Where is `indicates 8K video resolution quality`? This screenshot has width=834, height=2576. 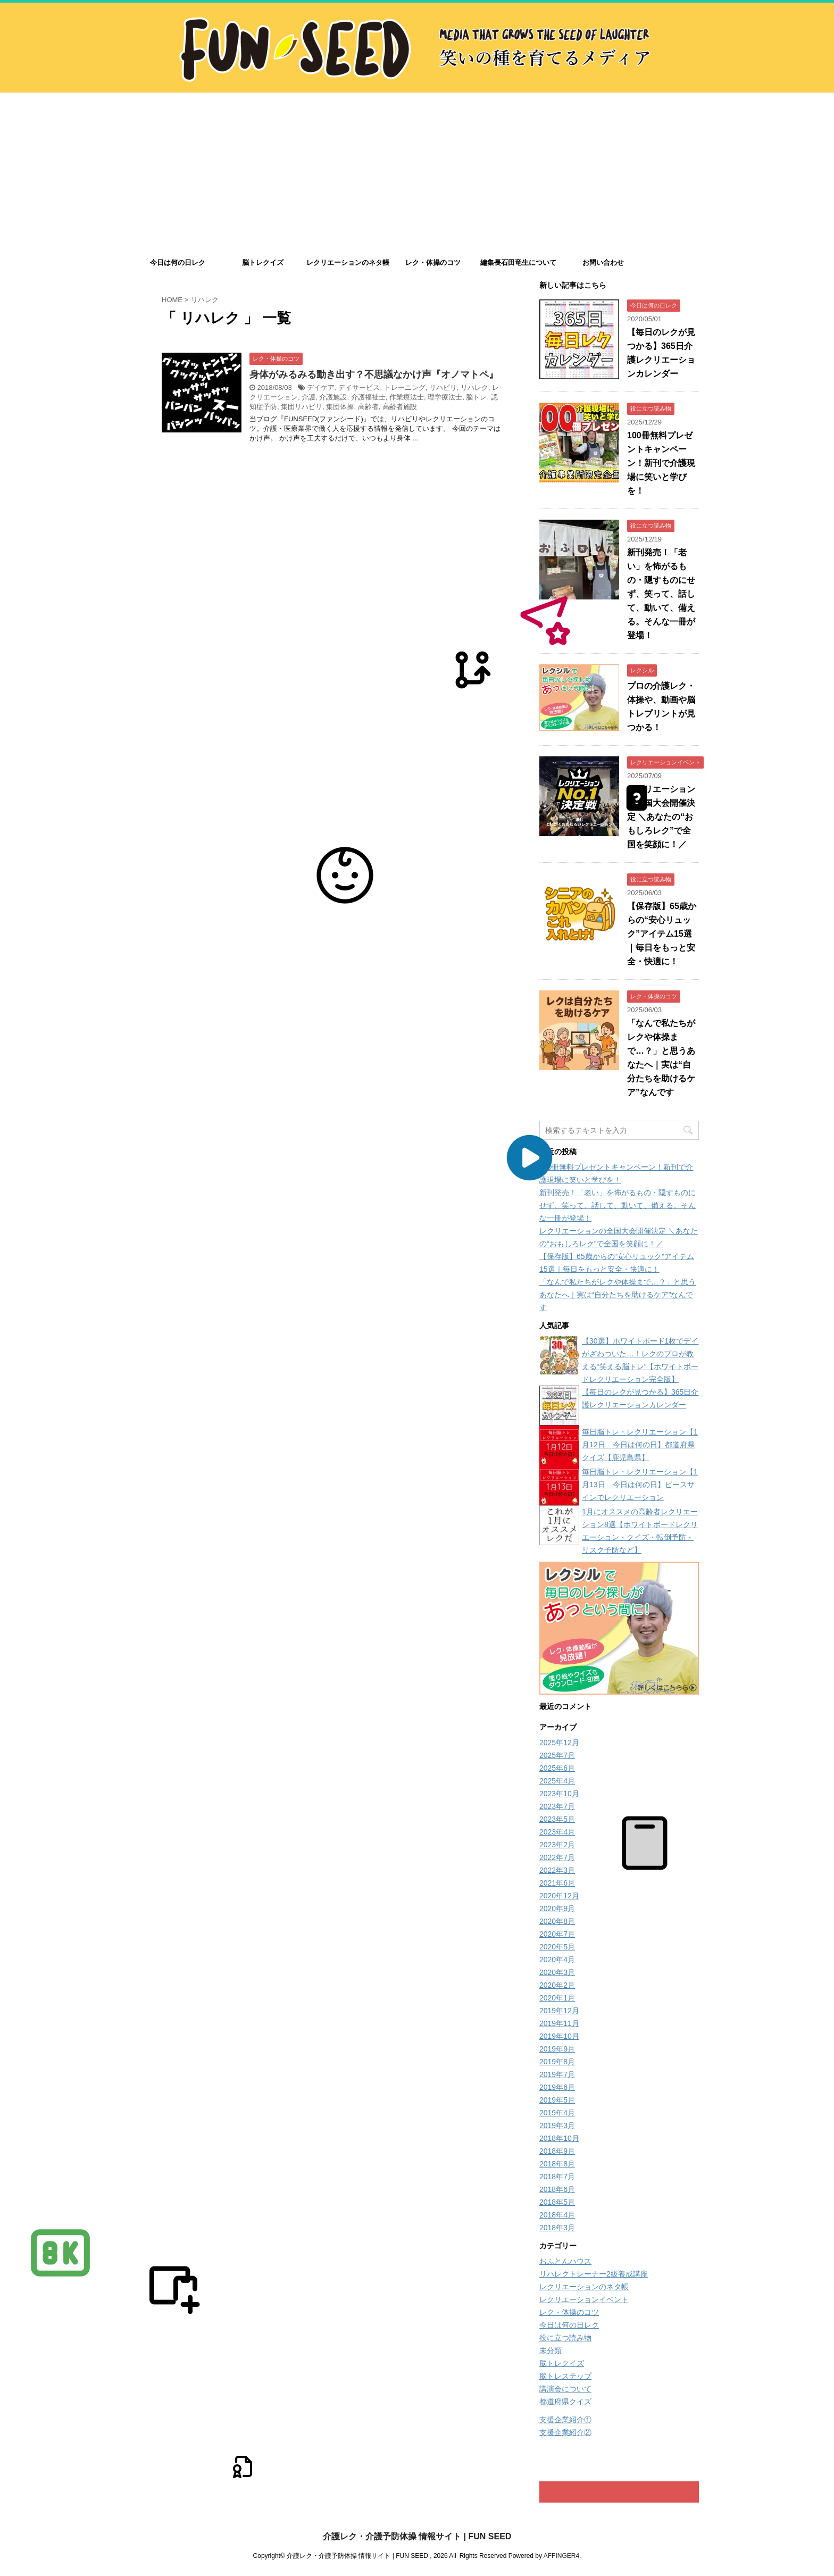
indicates 8K video resolution quality is located at coordinates (60, 2253).